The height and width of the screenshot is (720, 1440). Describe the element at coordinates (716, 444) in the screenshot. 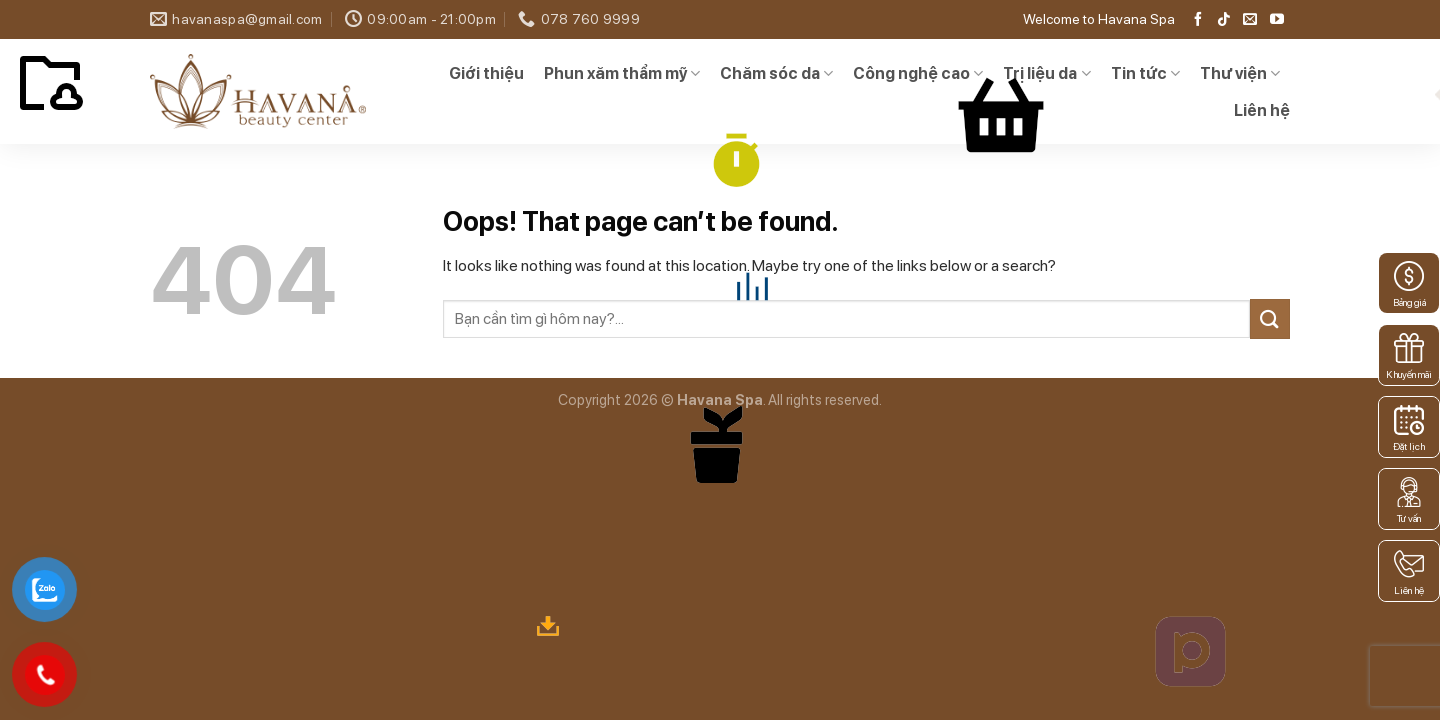

I see `open the Kueski app` at that location.